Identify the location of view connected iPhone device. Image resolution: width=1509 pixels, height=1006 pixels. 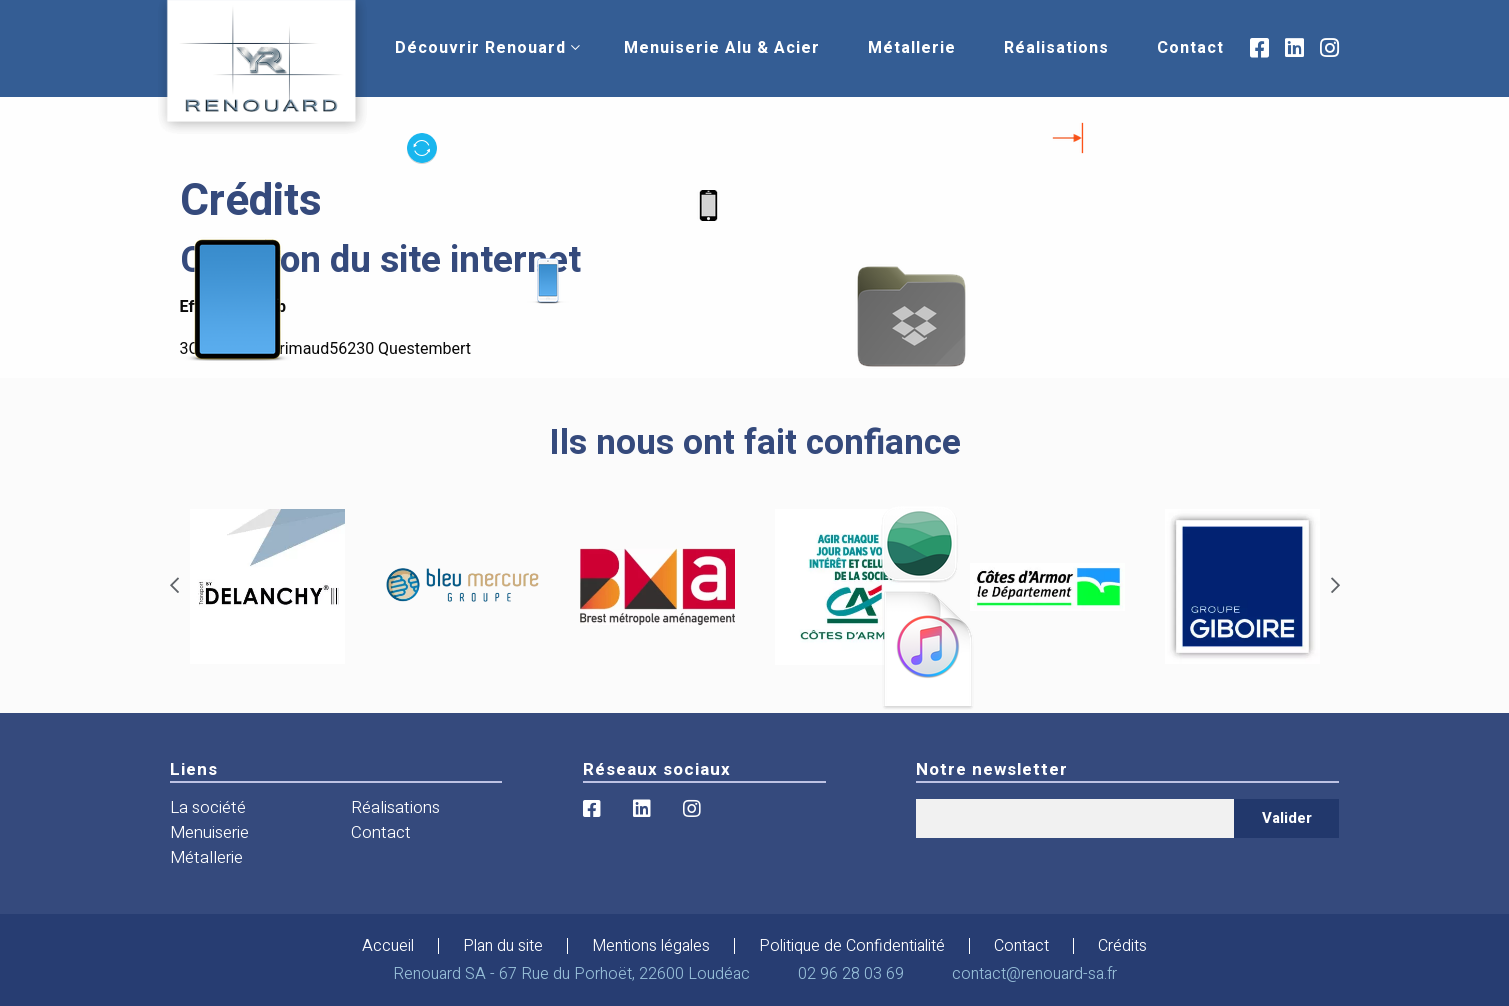
(708, 205).